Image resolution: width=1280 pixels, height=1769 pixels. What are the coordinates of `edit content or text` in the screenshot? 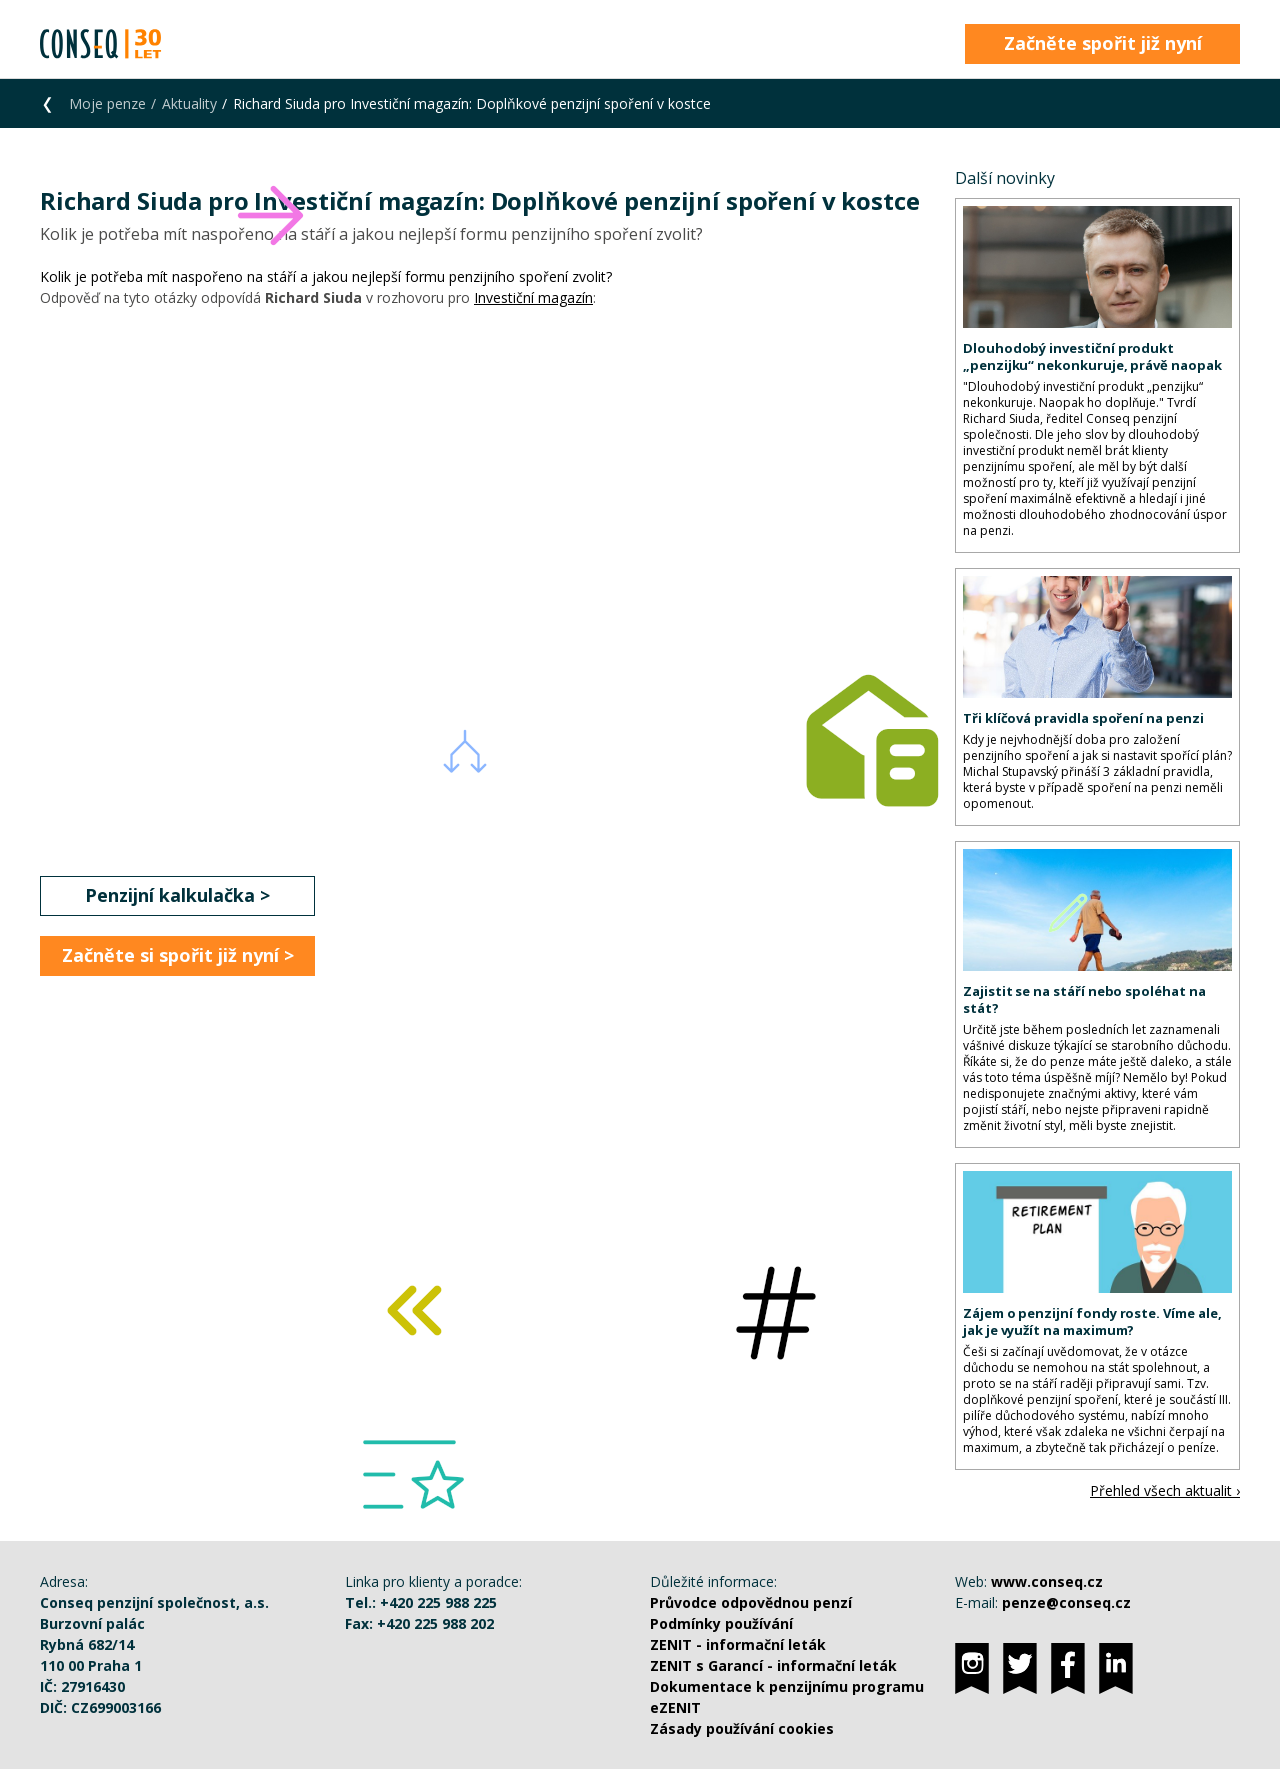 It's located at (1068, 913).